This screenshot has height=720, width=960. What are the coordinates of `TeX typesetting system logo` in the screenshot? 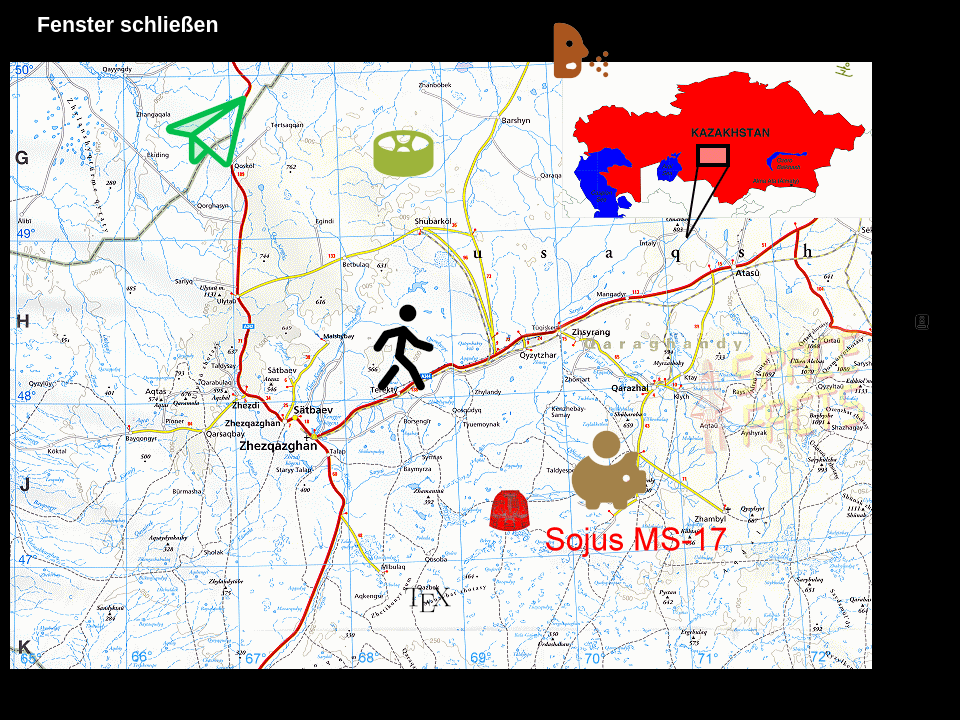 It's located at (428, 600).